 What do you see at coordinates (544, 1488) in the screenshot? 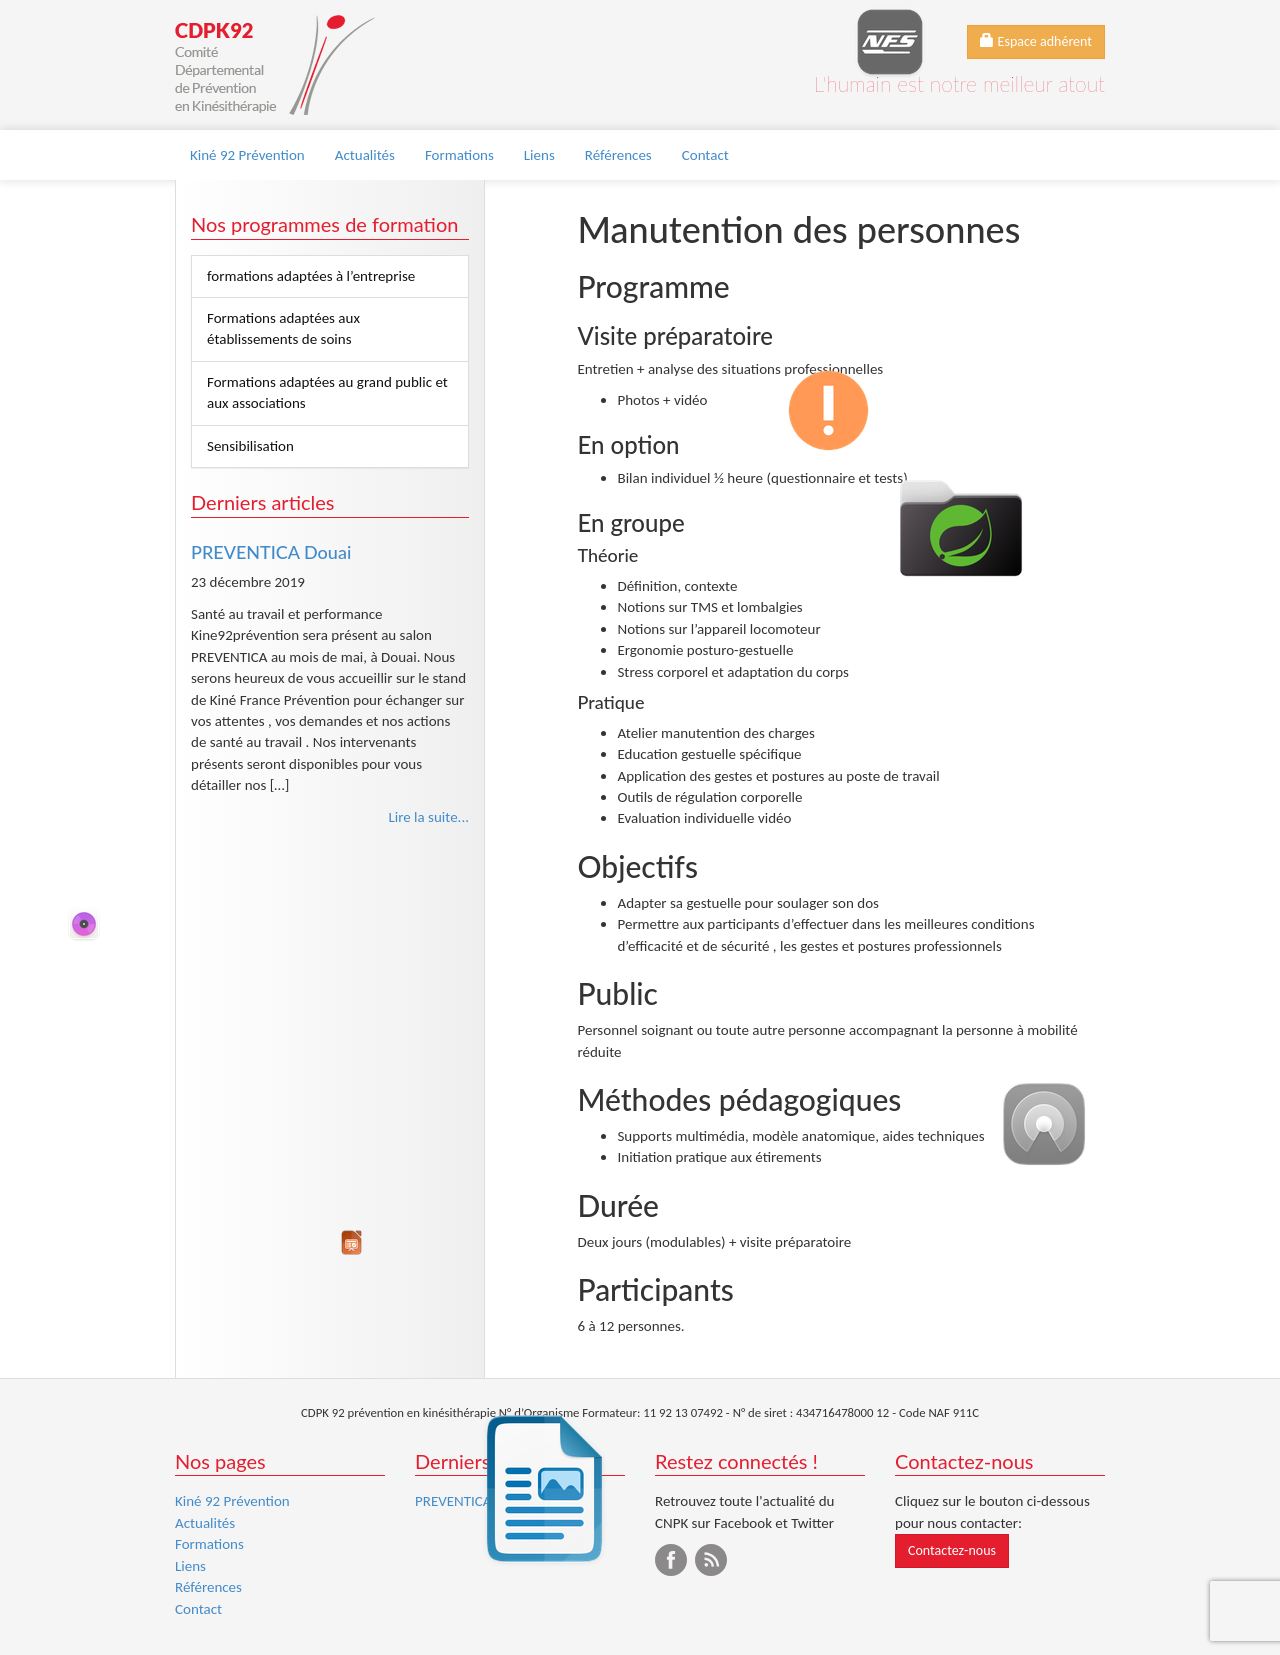
I see `open a libreoffice writer document` at bounding box center [544, 1488].